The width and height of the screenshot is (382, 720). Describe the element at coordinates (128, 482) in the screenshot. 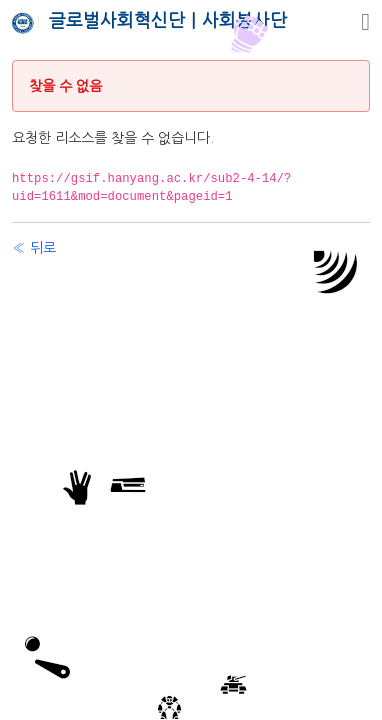

I see `staple documents together` at that location.